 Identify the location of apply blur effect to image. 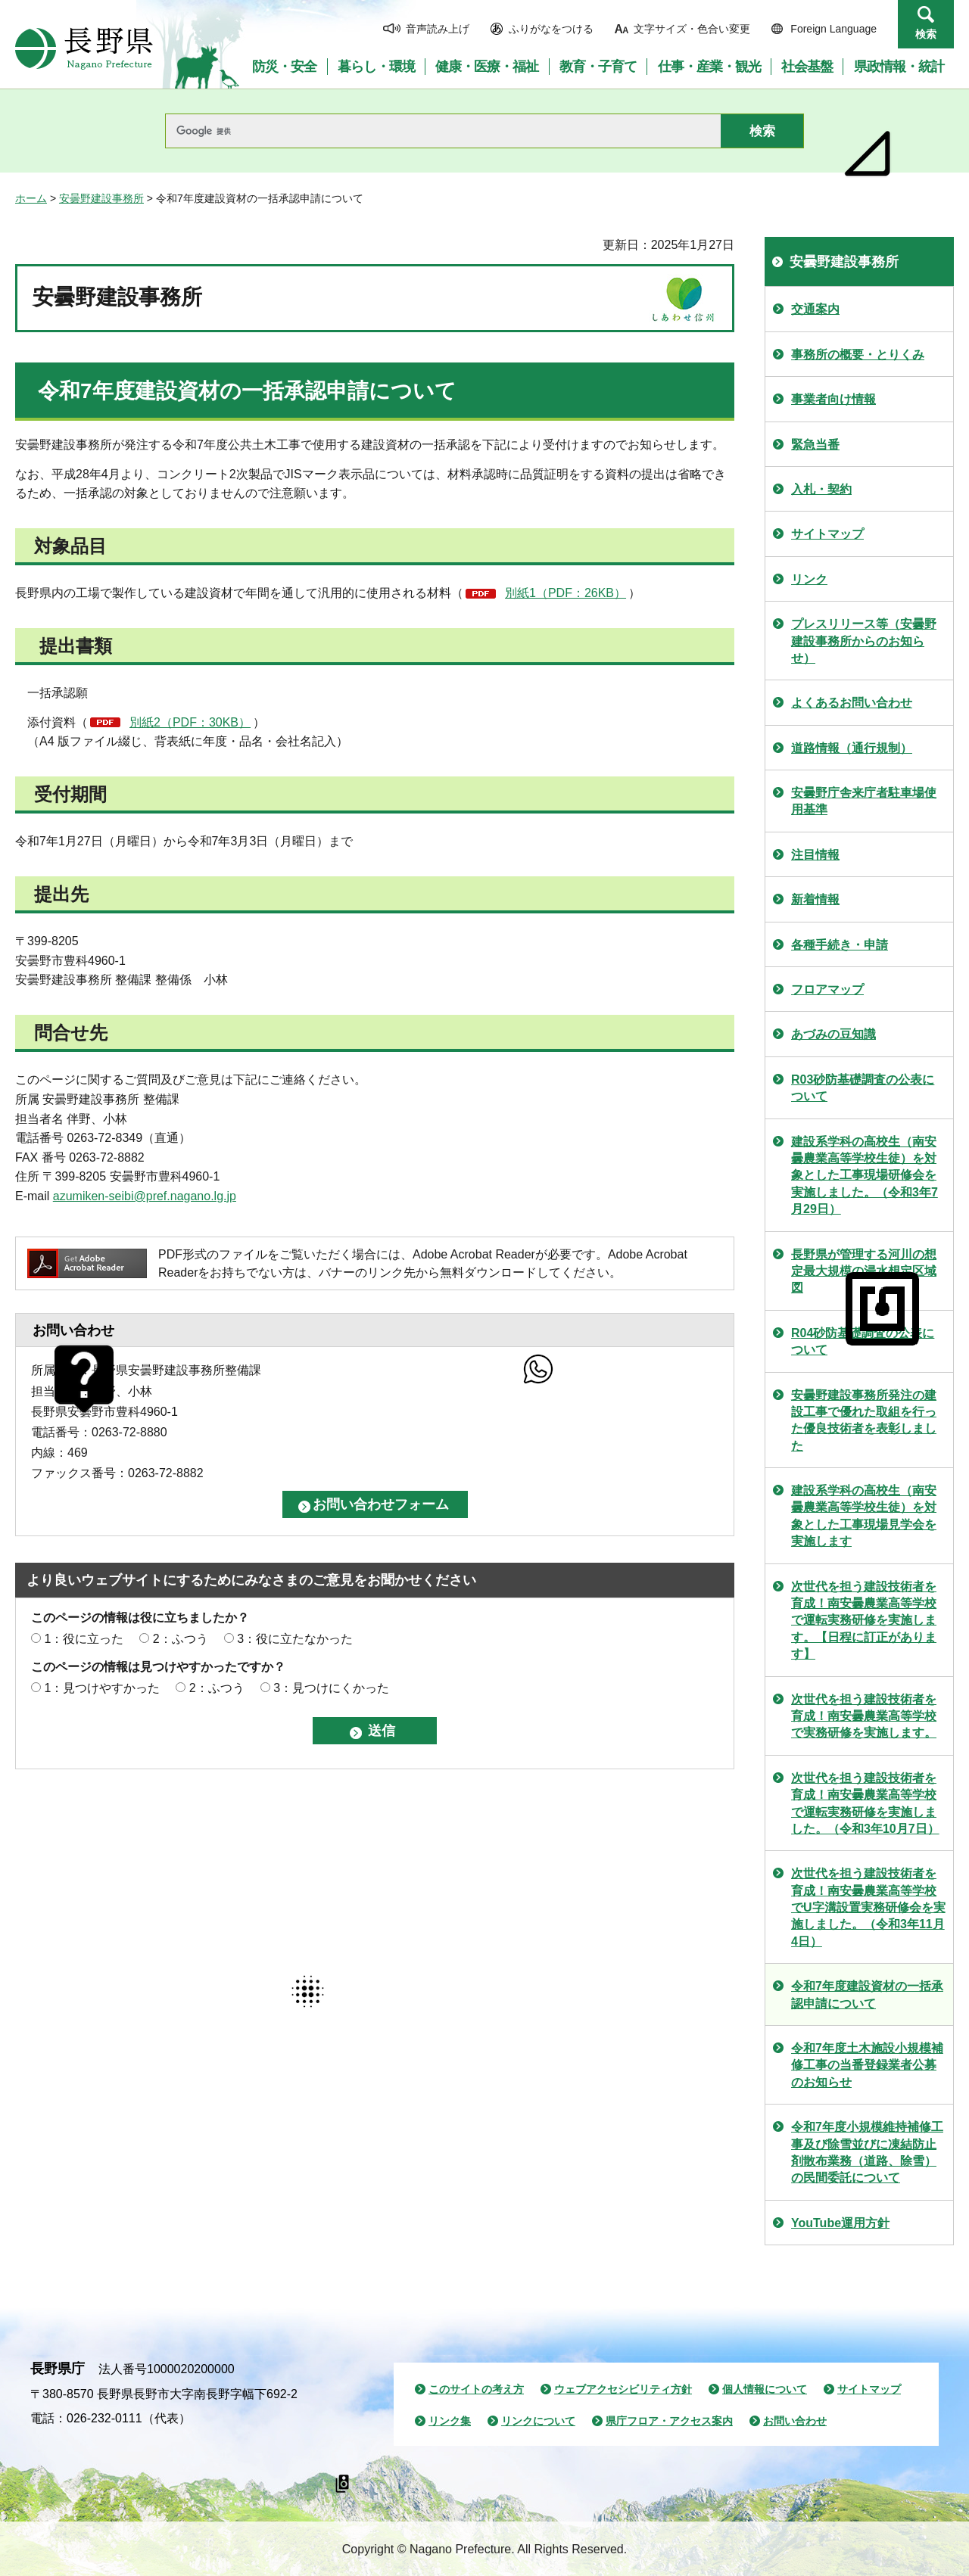
(307, 1991).